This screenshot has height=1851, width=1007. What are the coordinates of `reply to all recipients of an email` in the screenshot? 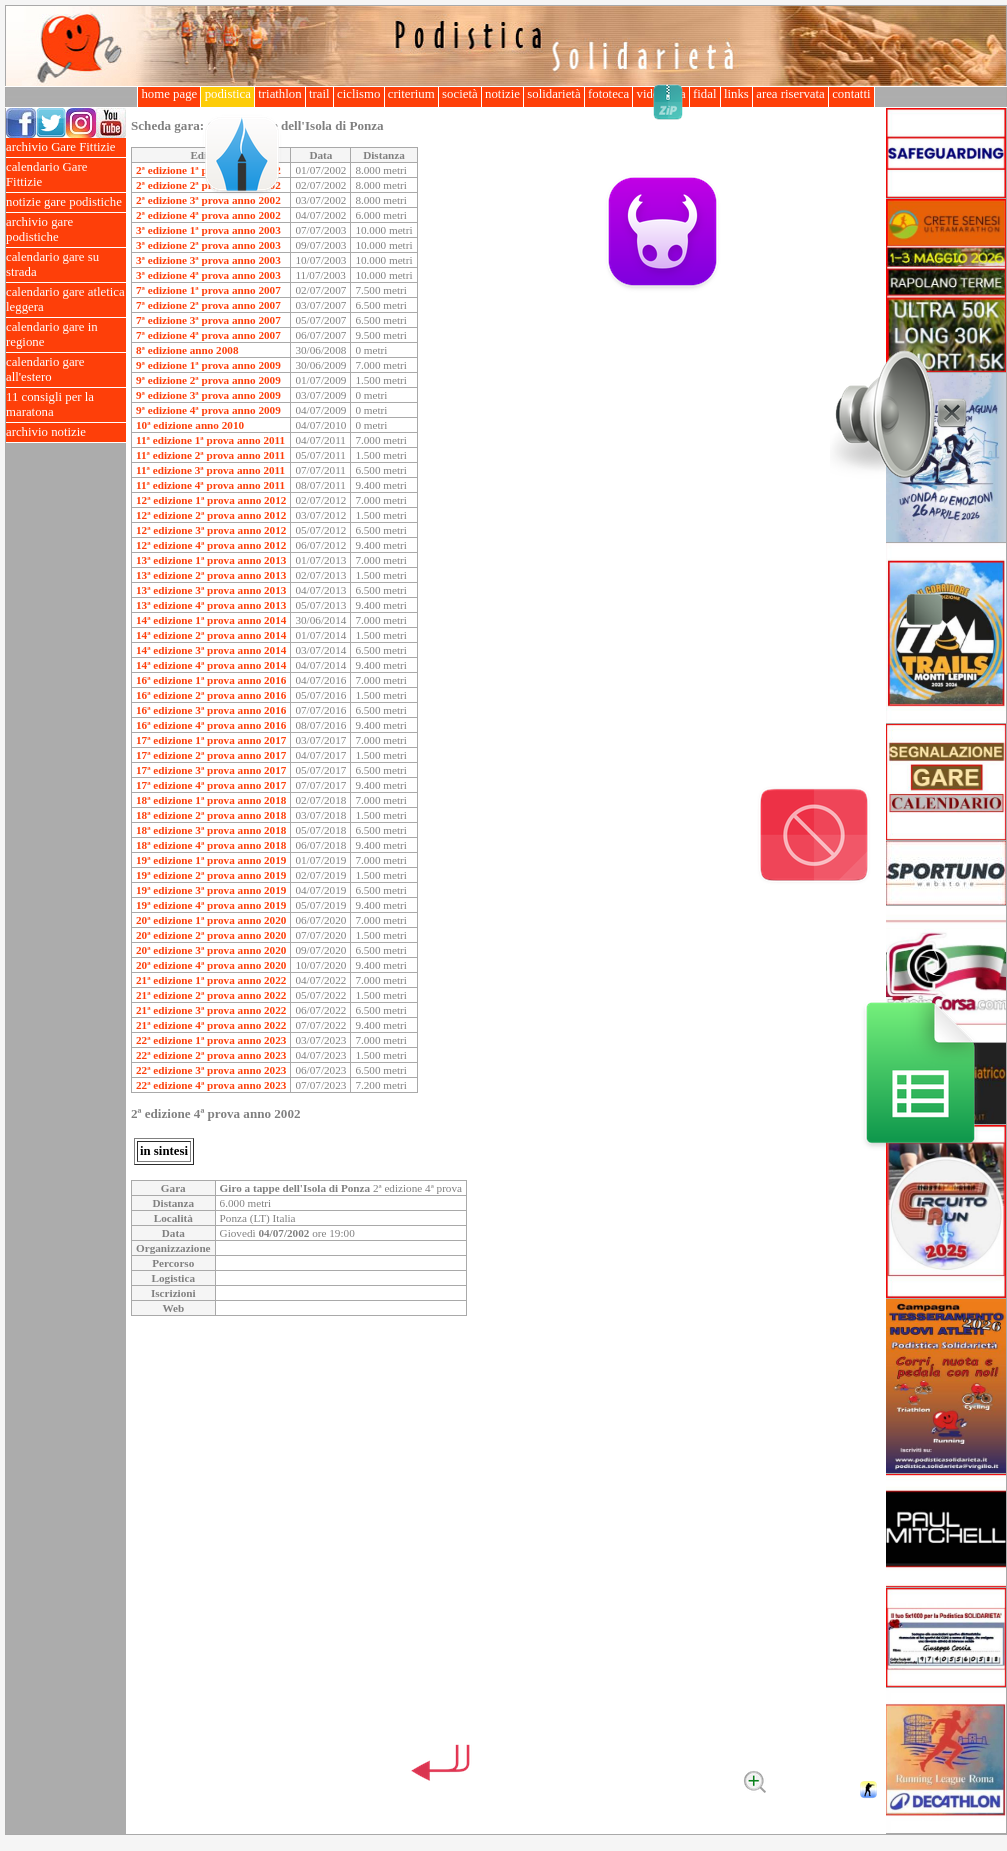 It's located at (439, 1762).